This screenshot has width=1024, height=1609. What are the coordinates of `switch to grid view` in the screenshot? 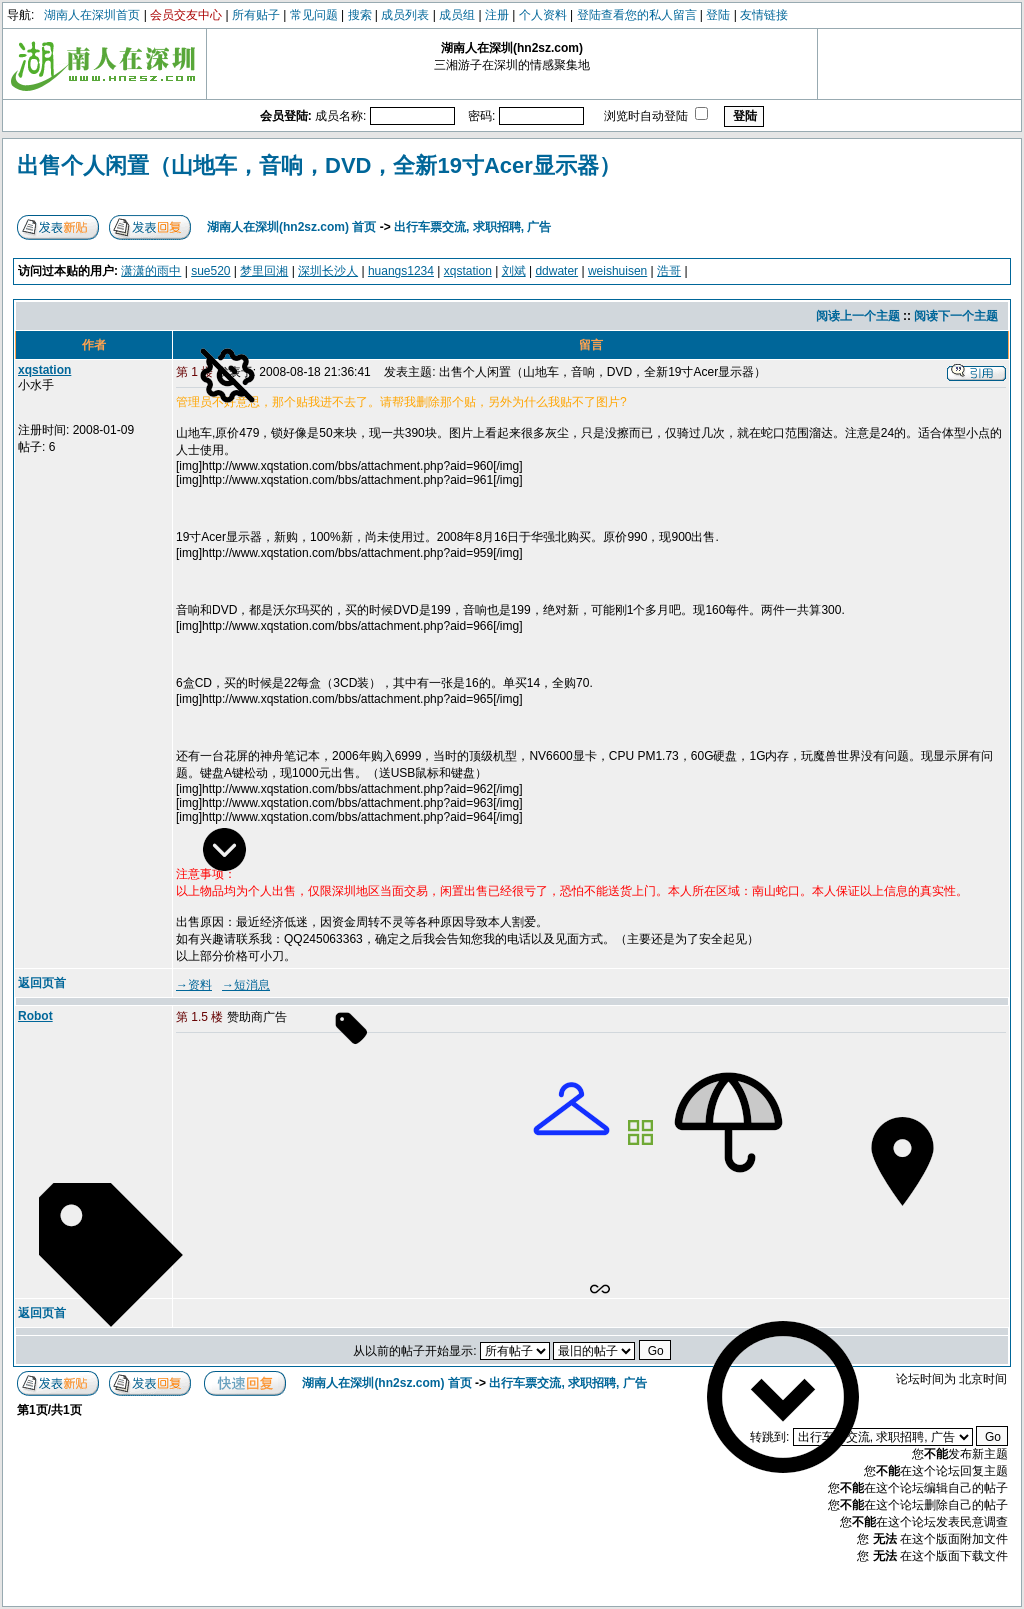 It's located at (640, 1132).